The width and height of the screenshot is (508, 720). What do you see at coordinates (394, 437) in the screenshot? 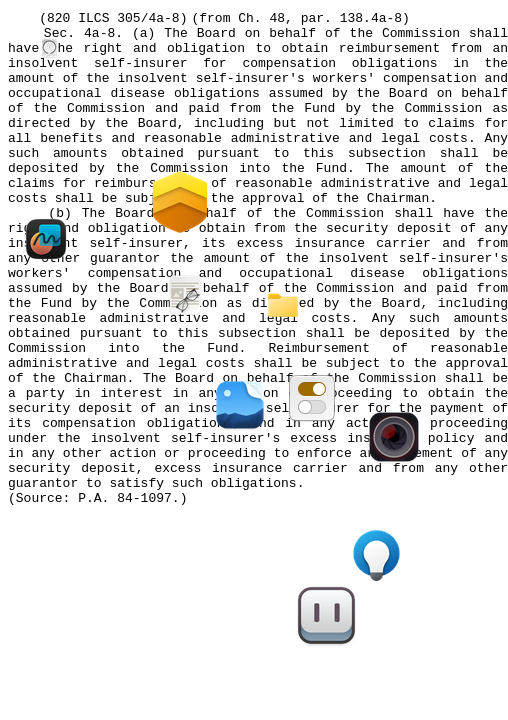
I see `open camera controls app` at bounding box center [394, 437].